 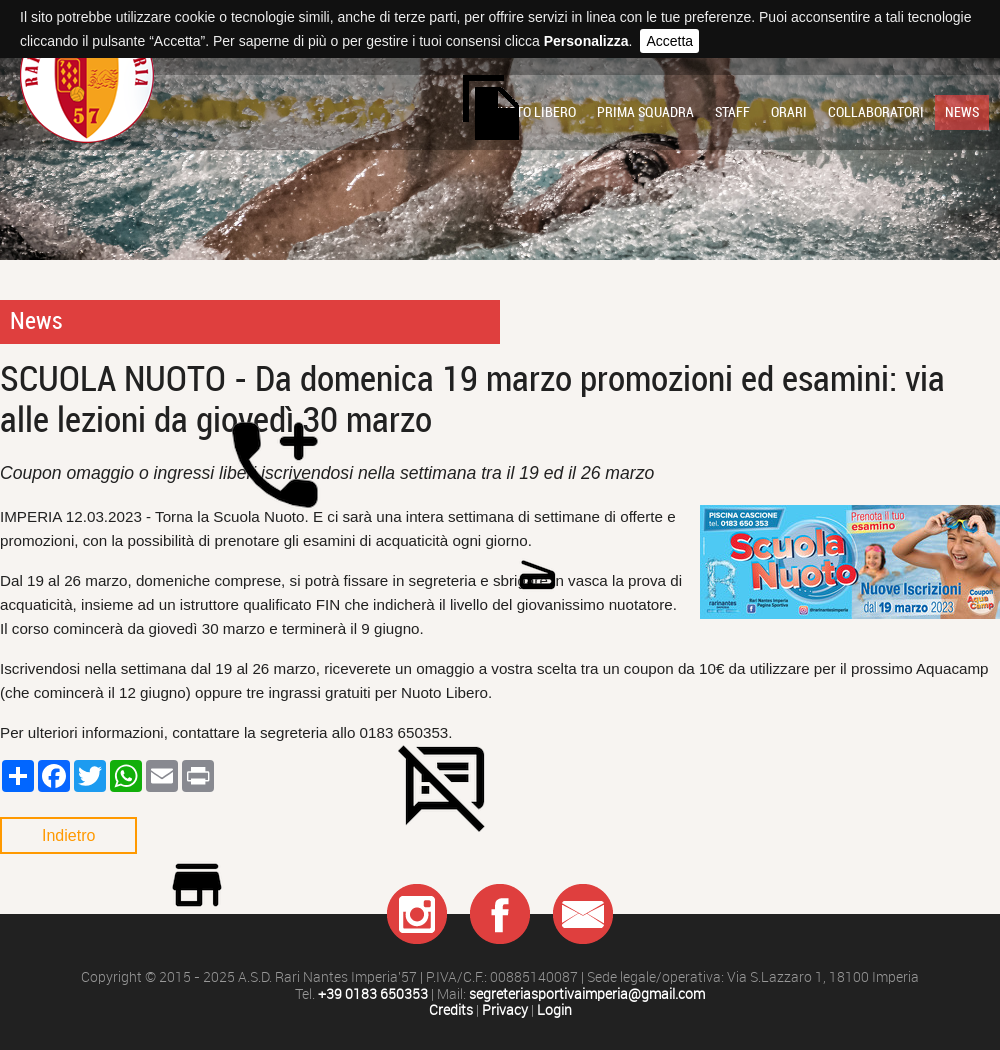 I want to click on copy file to clipboard, so click(x=492, y=107).